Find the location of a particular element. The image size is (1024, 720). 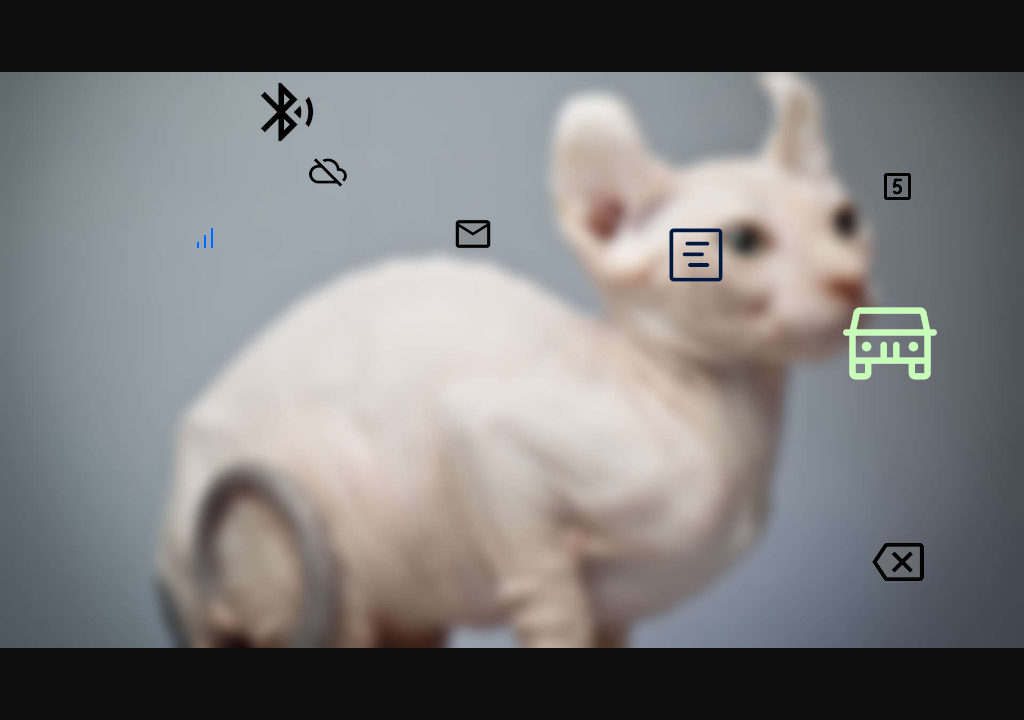

bluetooth audio is currently active is located at coordinates (287, 112).